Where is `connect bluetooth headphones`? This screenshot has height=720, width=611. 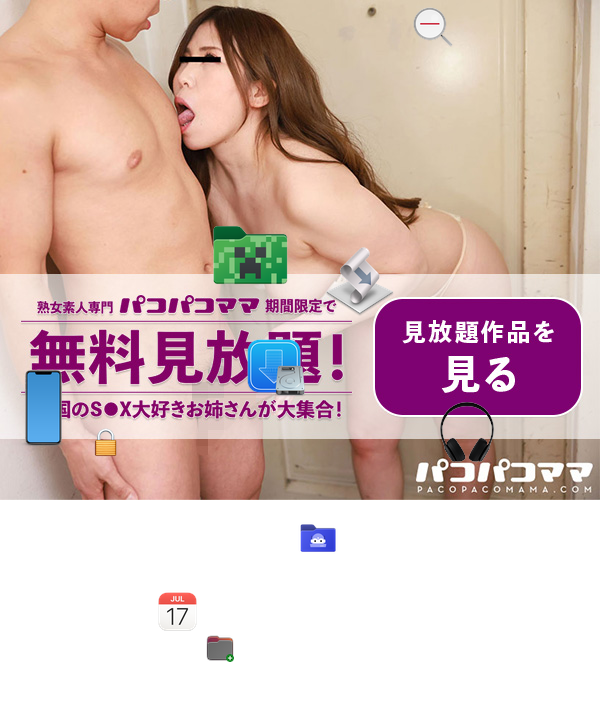 connect bluetooth headphones is located at coordinates (467, 432).